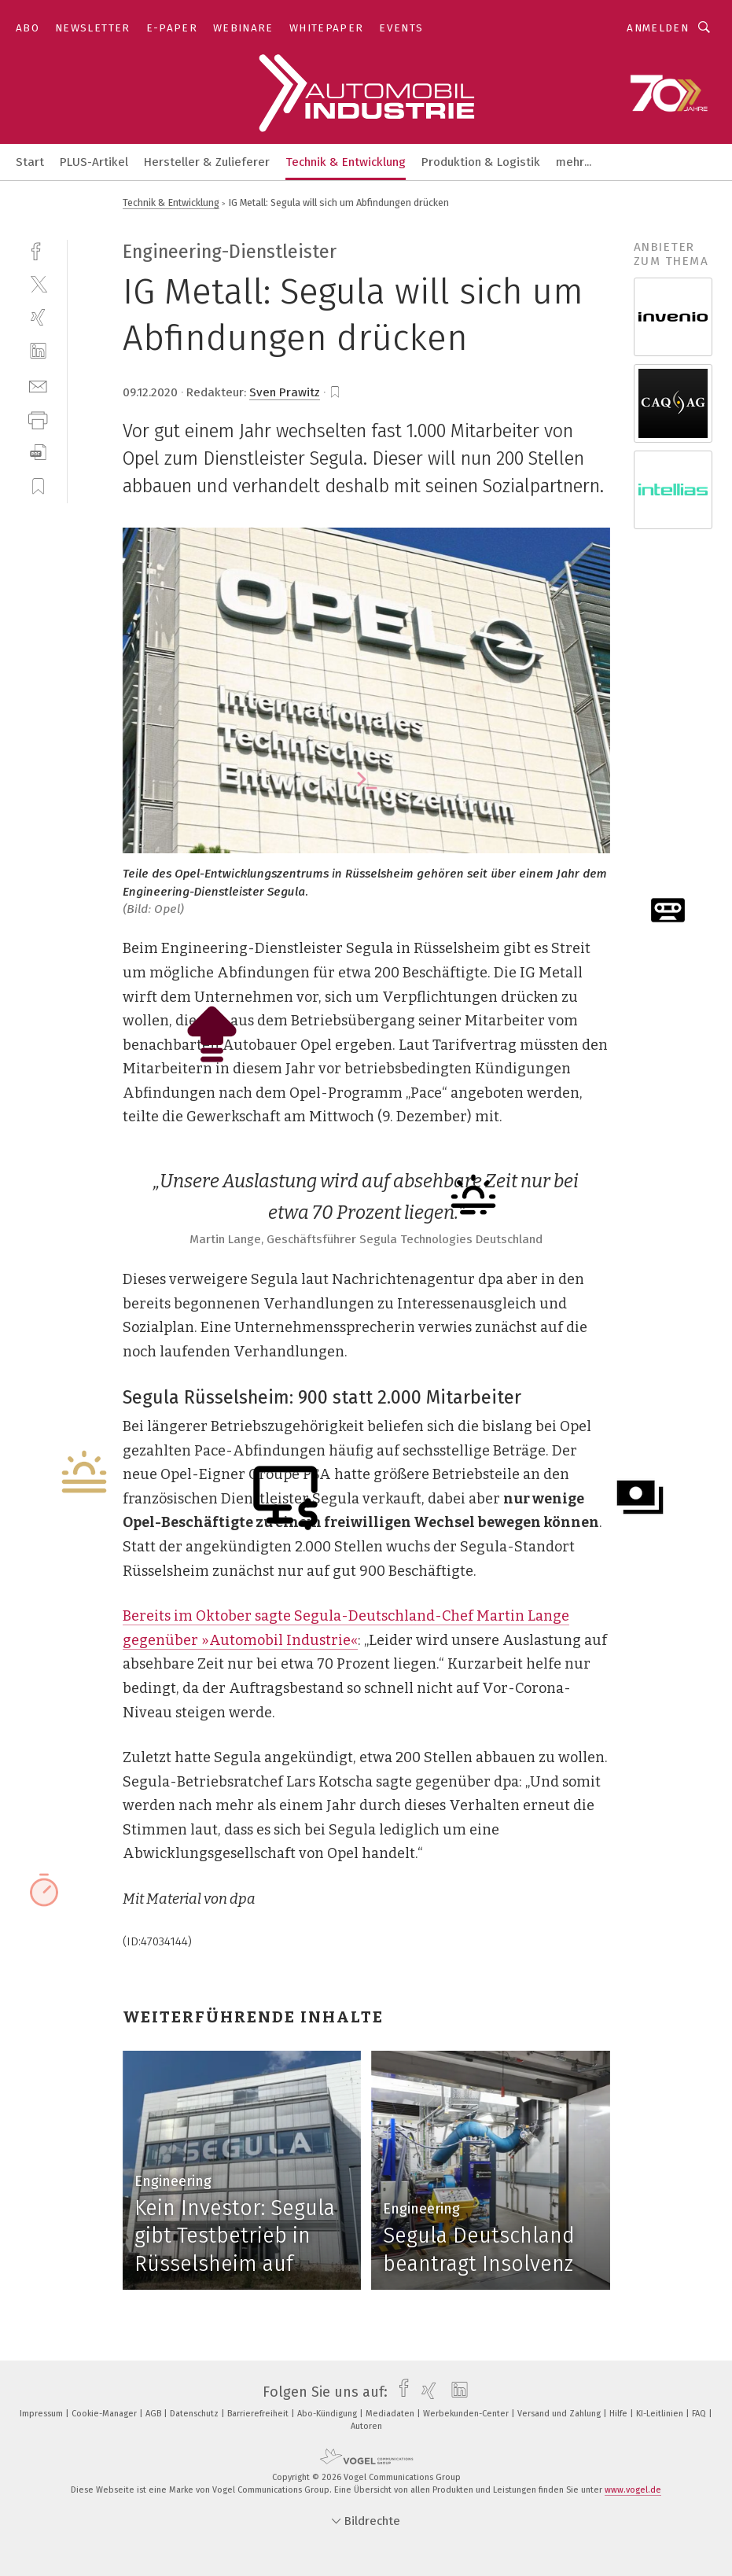 The height and width of the screenshot is (2576, 732). I want to click on access audio recordings or voice memos, so click(668, 910).